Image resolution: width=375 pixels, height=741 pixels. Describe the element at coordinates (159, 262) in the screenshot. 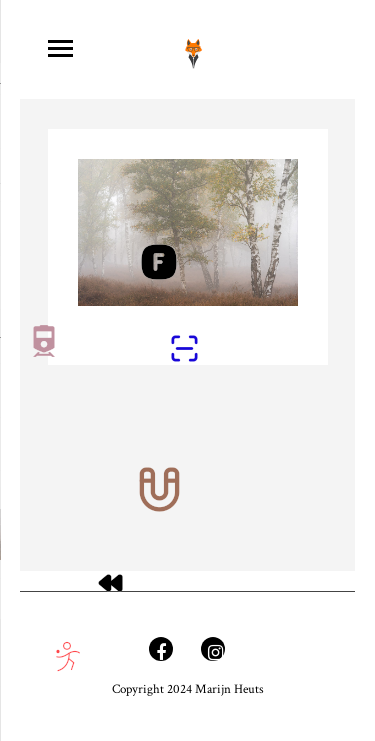

I see `facebook app or service integration` at that location.